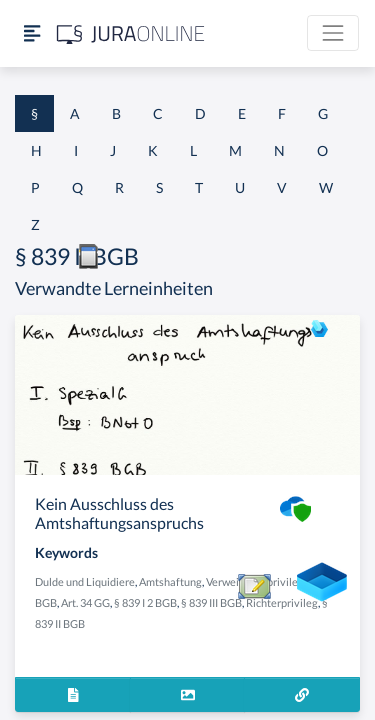 This screenshot has height=720, width=375. Describe the element at coordinates (254, 586) in the screenshot. I see `indicates a file or shortcut saved to desktop` at that location.